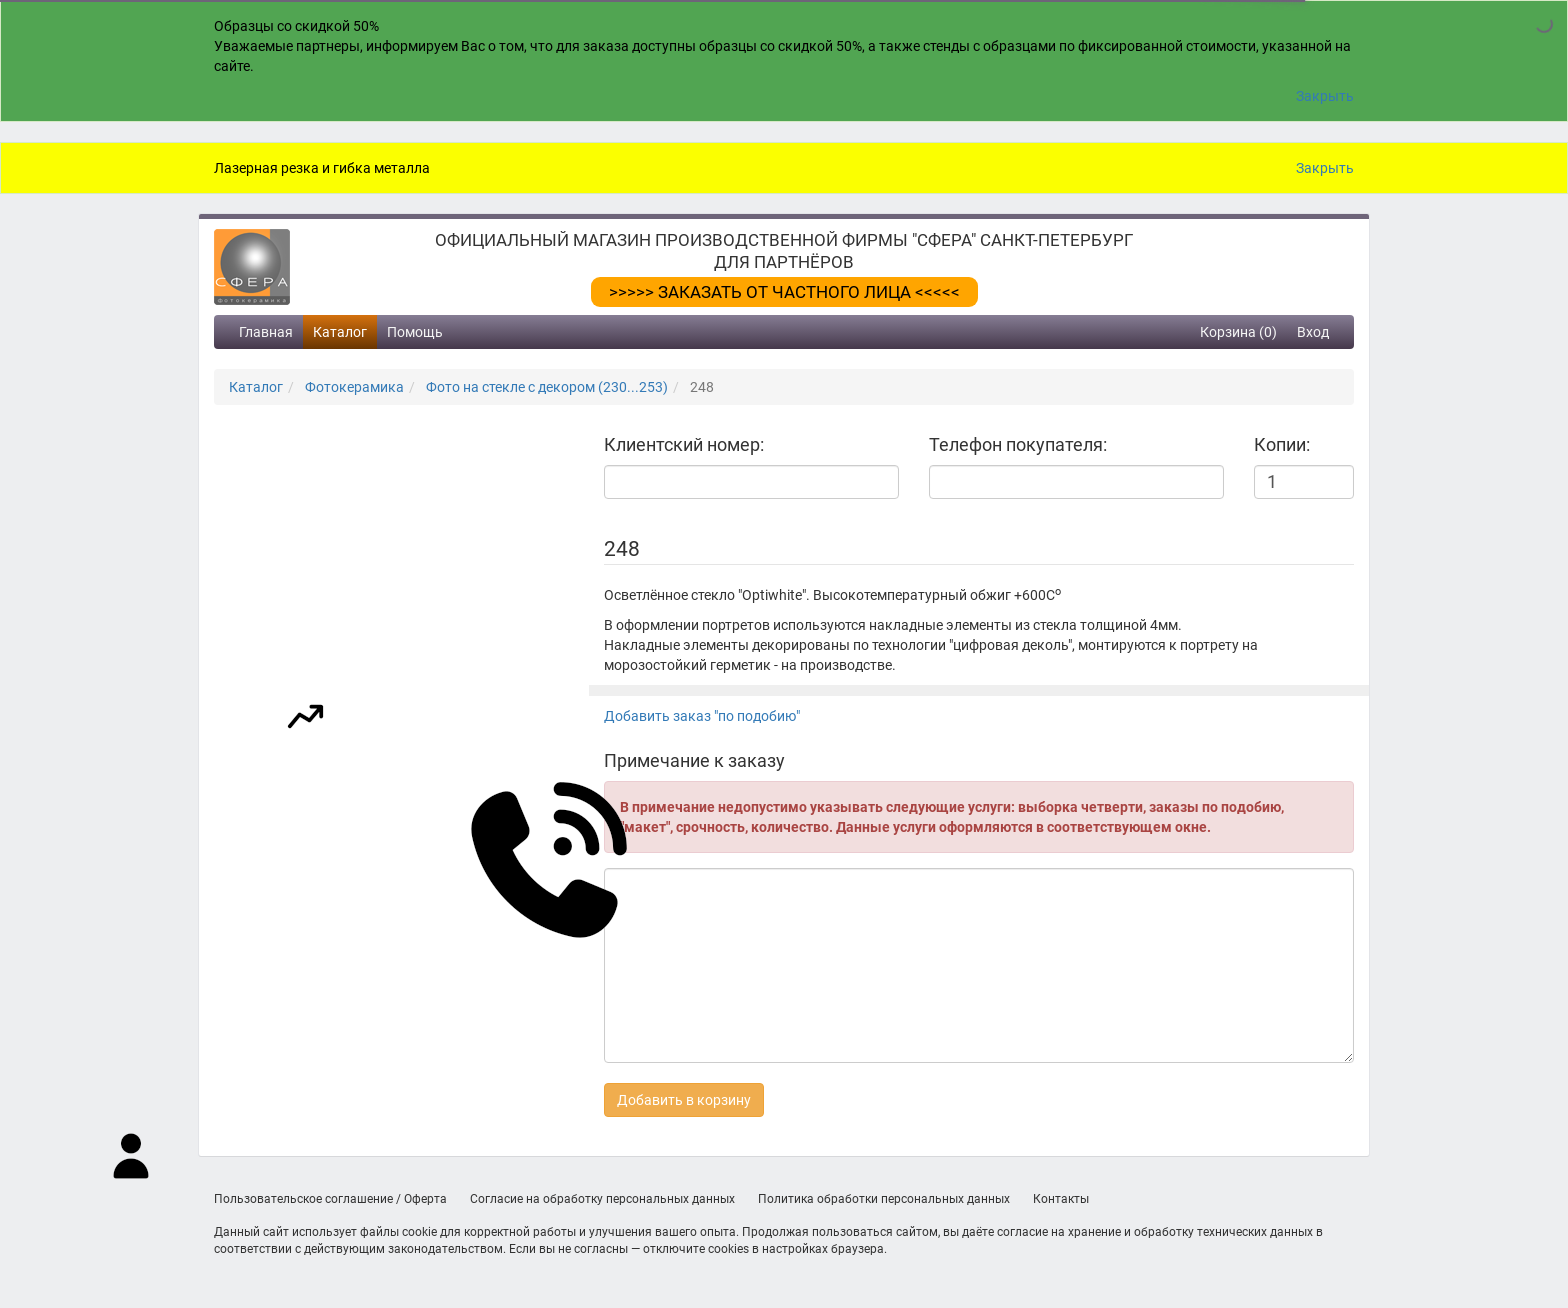  What do you see at coordinates (131, 1156) in the screenshot?
I see `view your profile` at bounding box center [131, 1156].